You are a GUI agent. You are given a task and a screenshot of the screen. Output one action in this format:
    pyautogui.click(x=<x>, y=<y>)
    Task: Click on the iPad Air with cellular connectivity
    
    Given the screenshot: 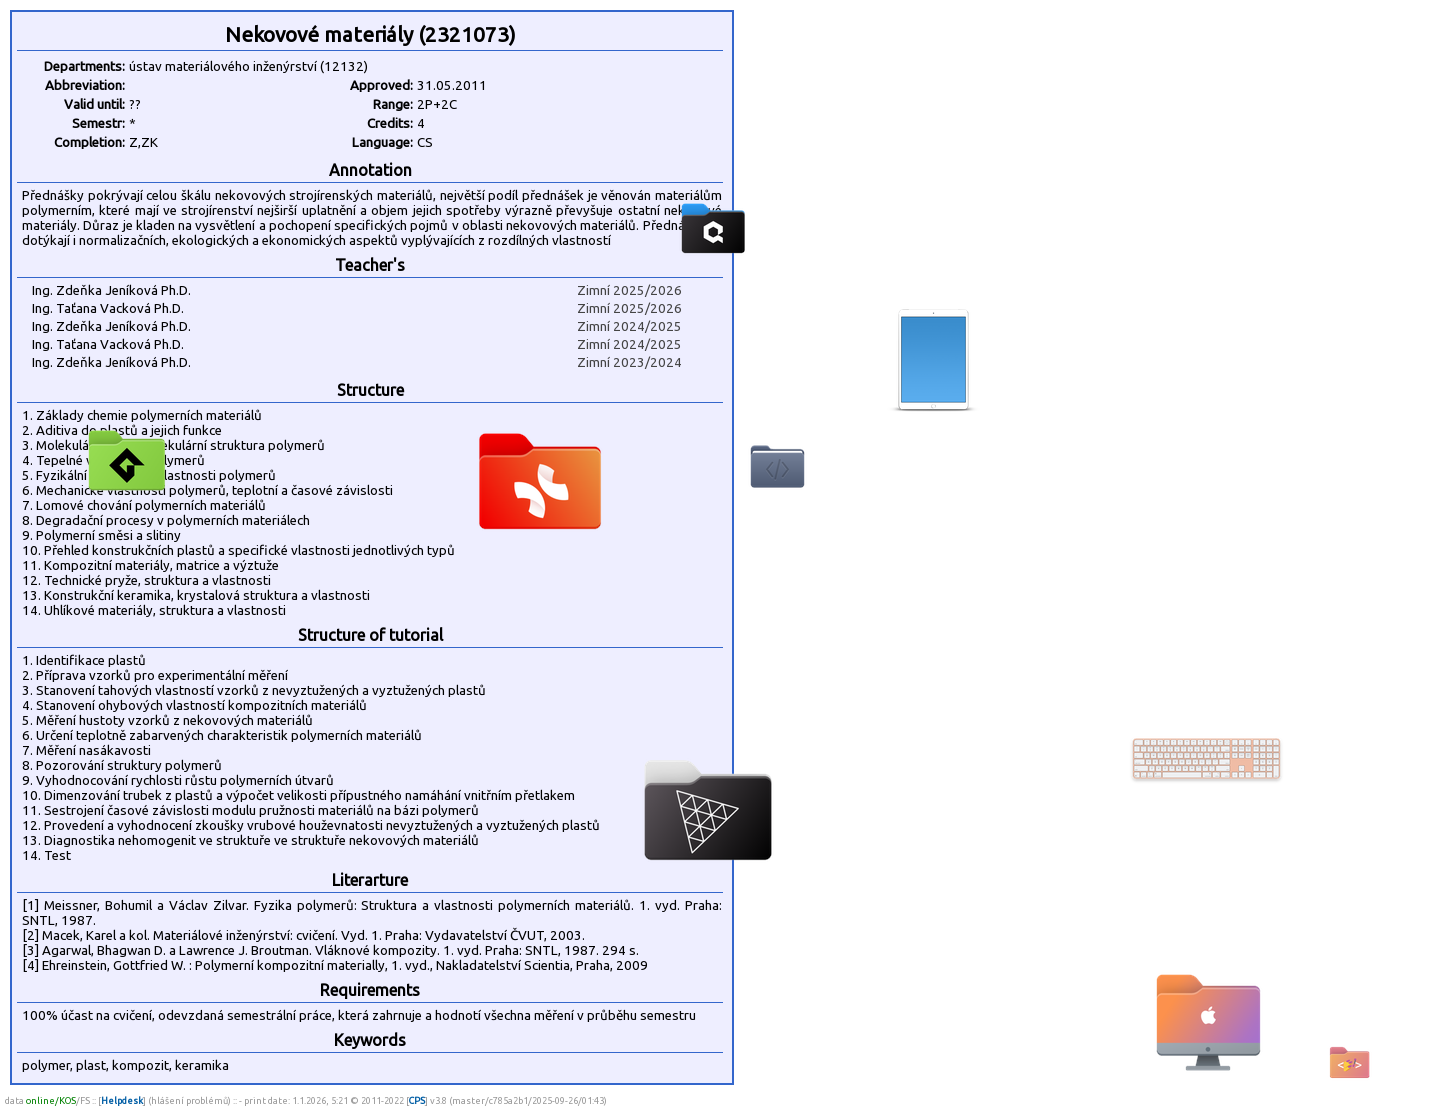 What is the action you would take?
    pyautogui.click(x=933, y=360)
    